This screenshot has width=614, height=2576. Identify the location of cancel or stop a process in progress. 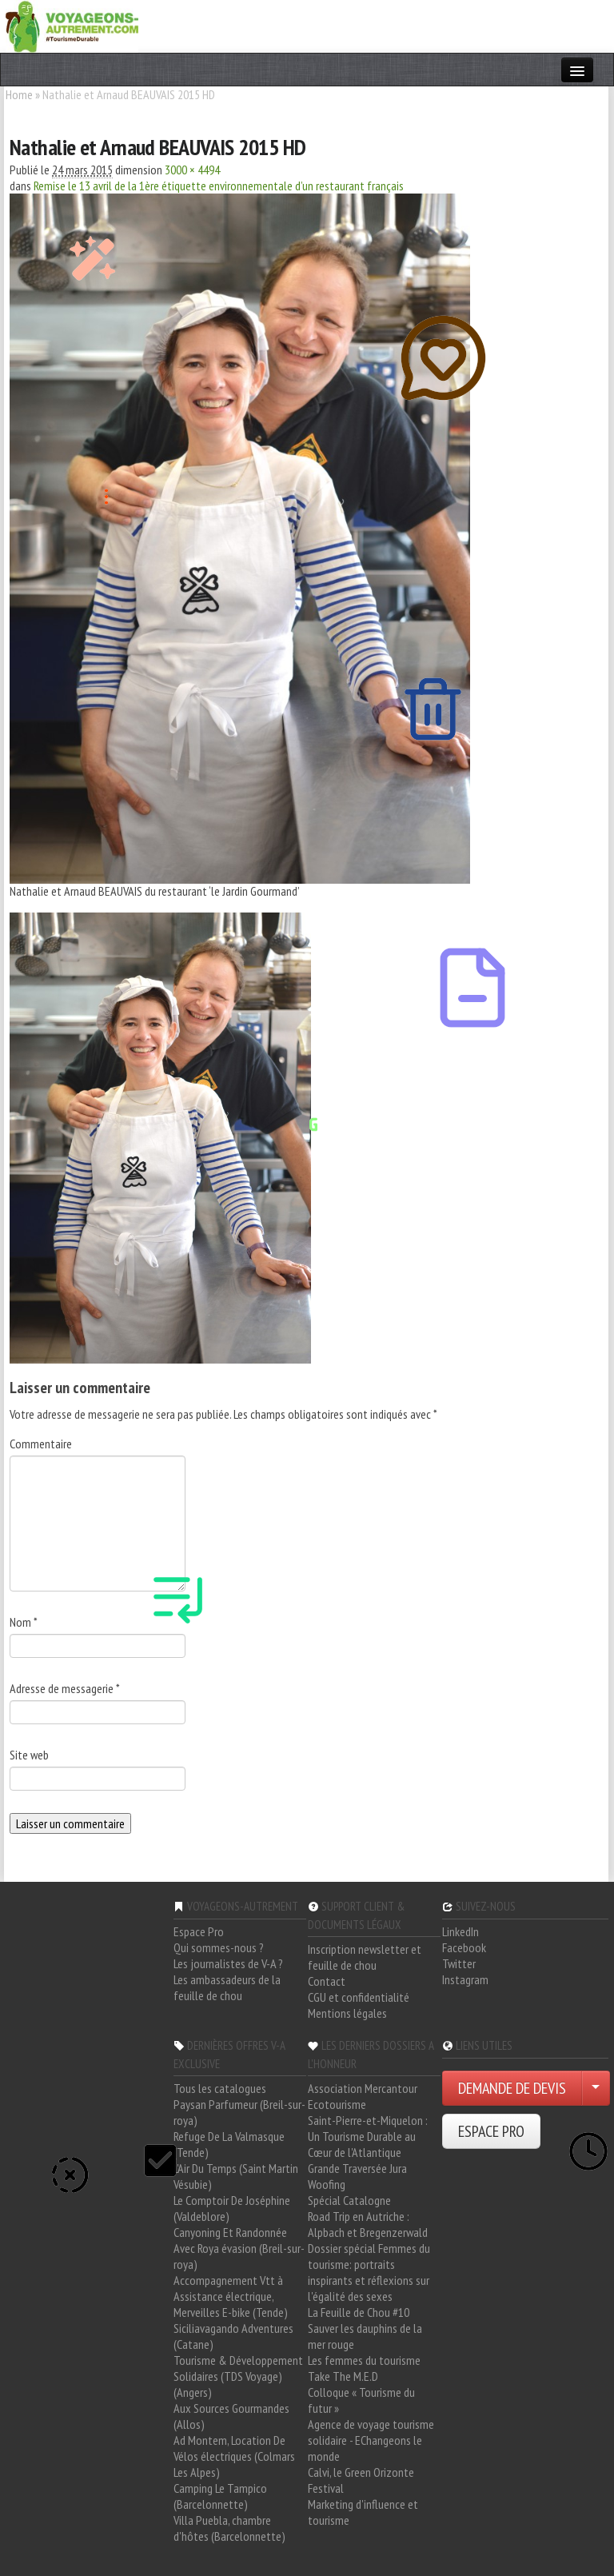
(70, 2175).